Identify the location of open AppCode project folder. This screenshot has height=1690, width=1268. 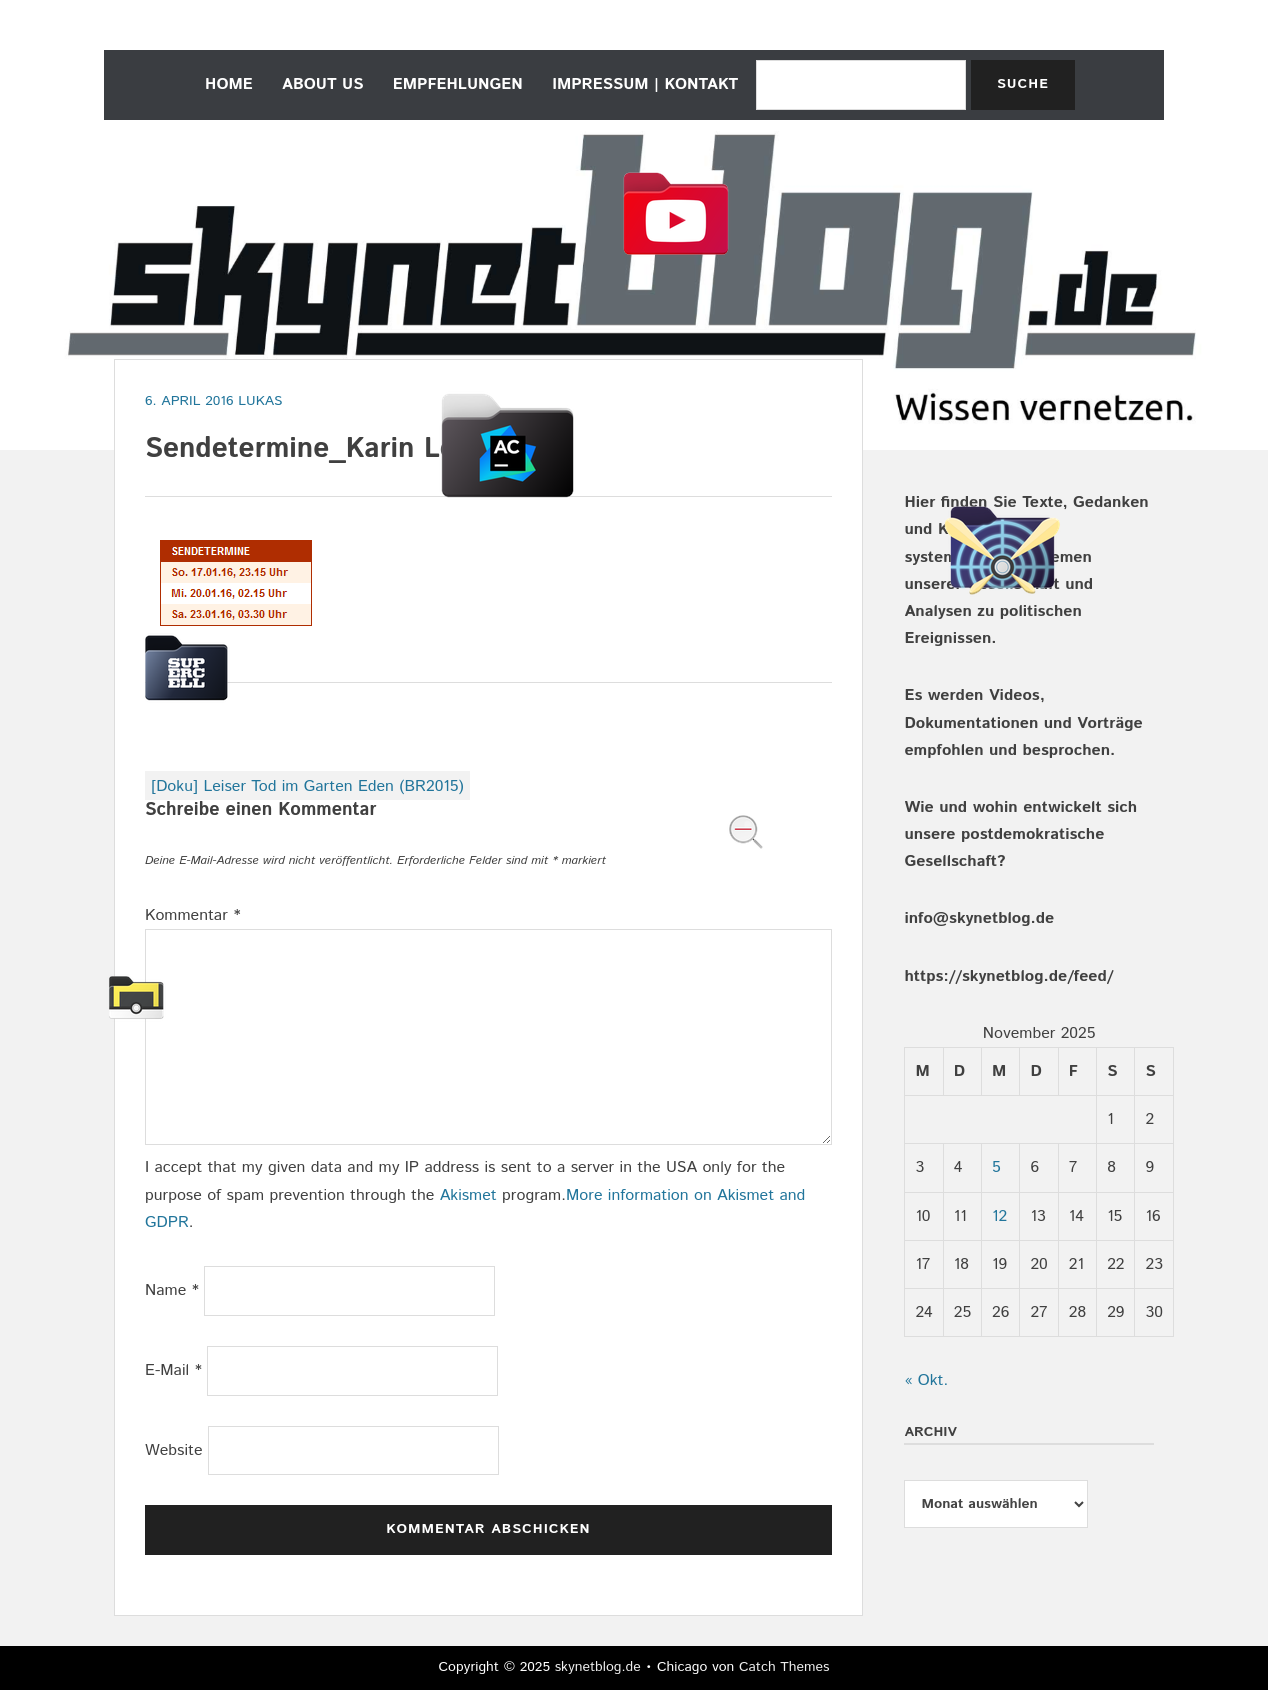
(507, 449).